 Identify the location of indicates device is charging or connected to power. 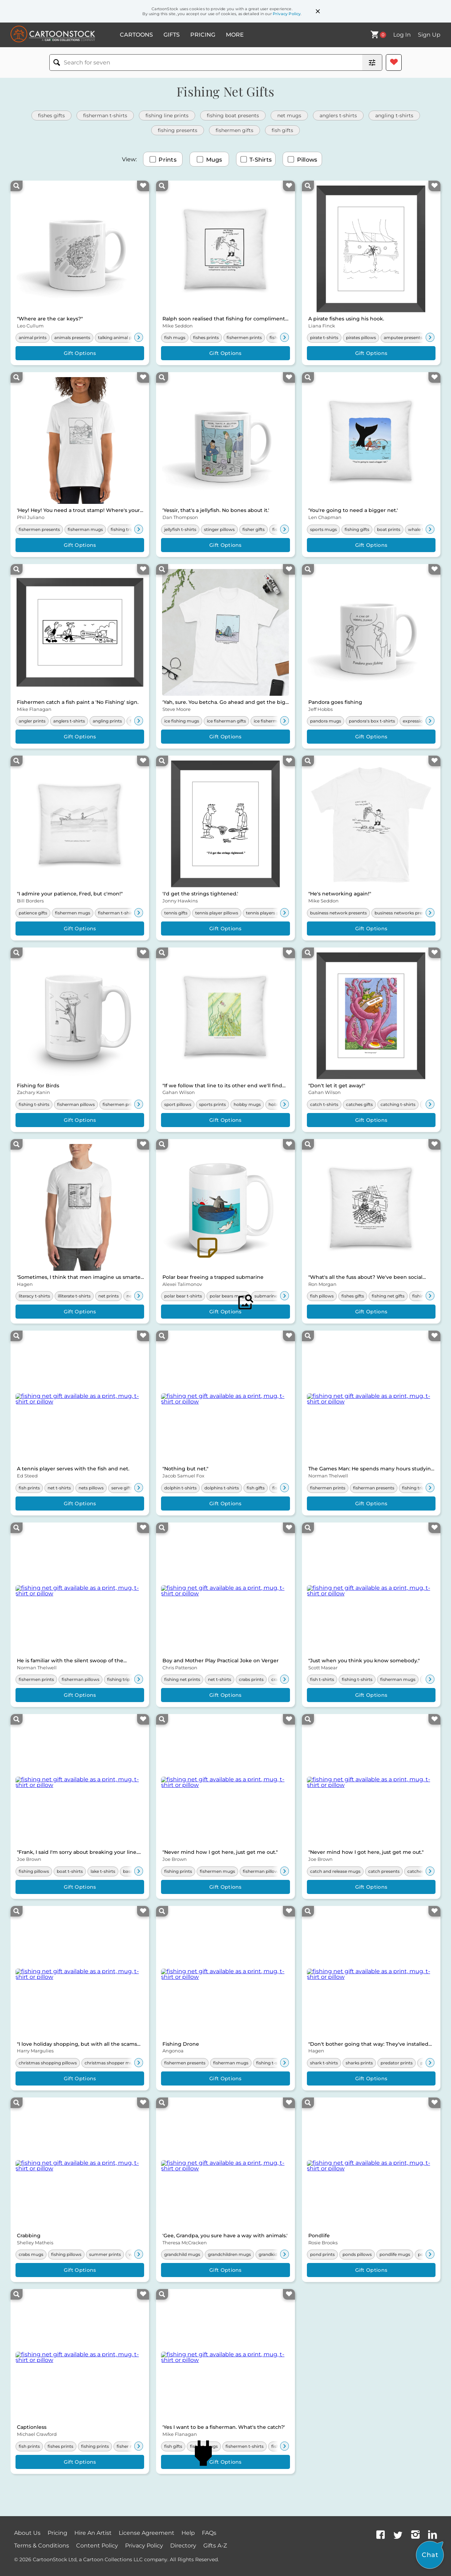
(203, 2453).